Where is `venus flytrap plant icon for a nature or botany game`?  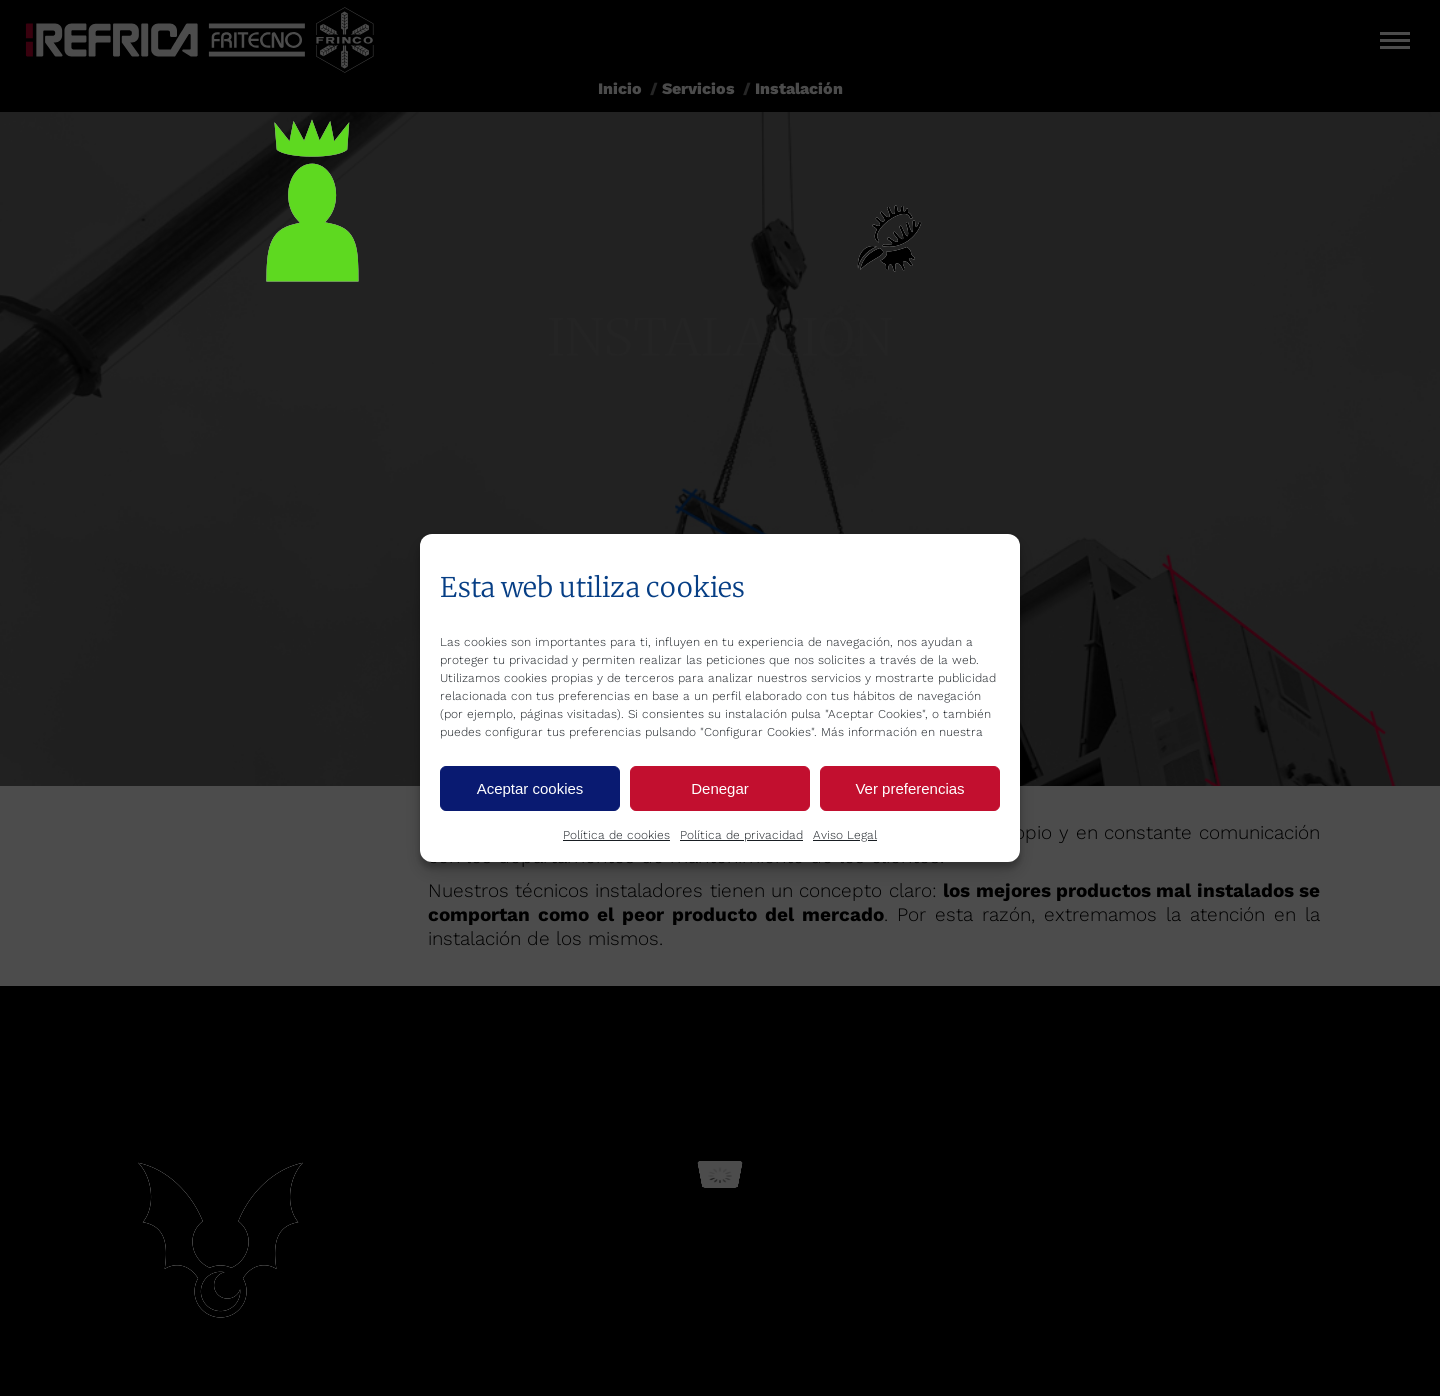 venus flytrap plant icon for a nature or botany game is located at coordinates (890, 237).